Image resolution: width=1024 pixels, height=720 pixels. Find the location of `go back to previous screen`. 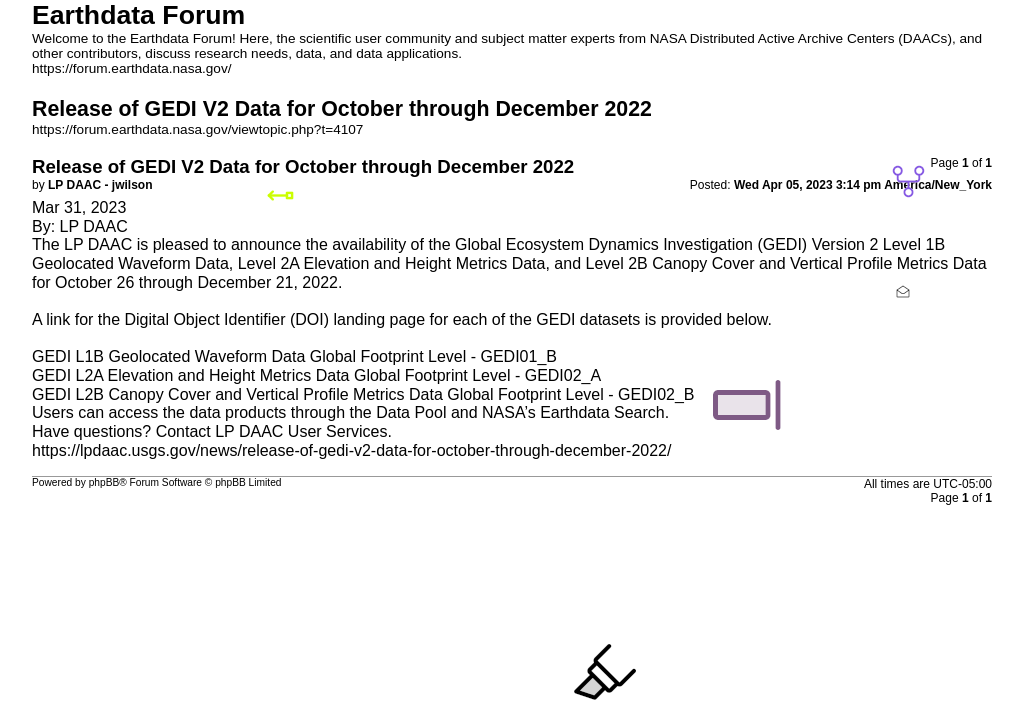

go back to previous screen is located at coordinates (280, 195).